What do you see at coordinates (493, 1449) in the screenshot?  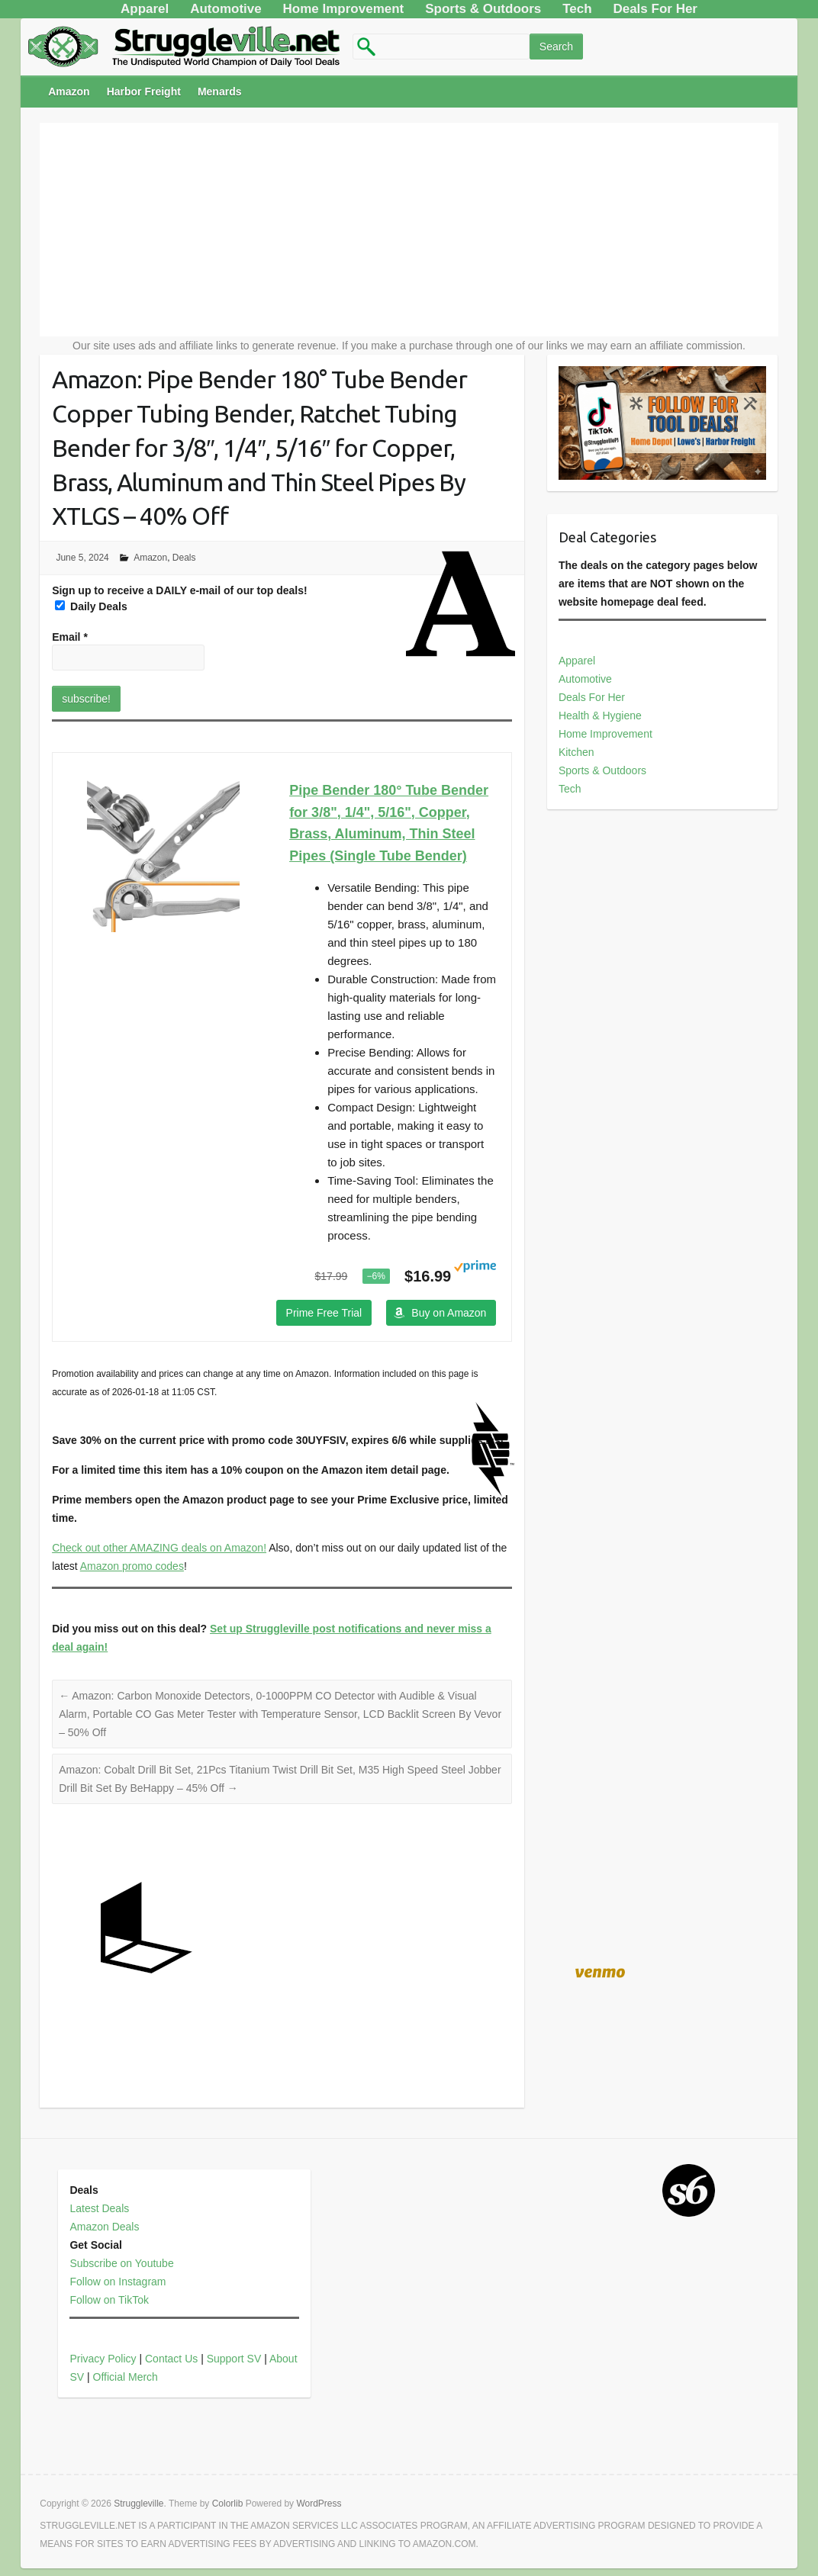 I see `pantheon website hosting platform logo` at bounding box center [493, 1449].